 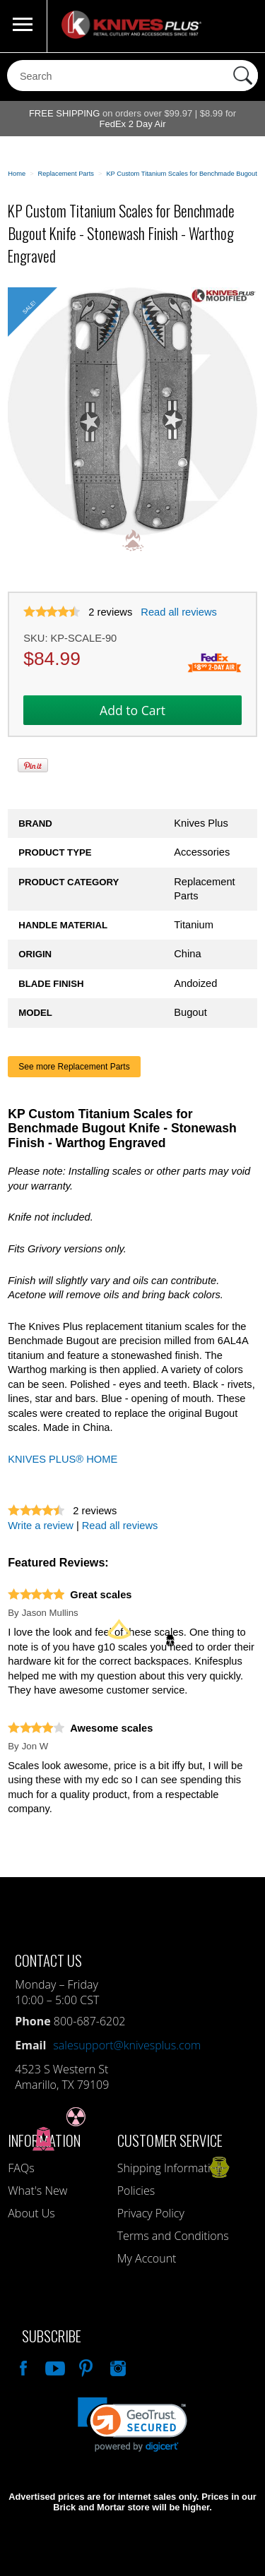 I want to click on indicates spicy or hot food option, so click(x=133, y=540).